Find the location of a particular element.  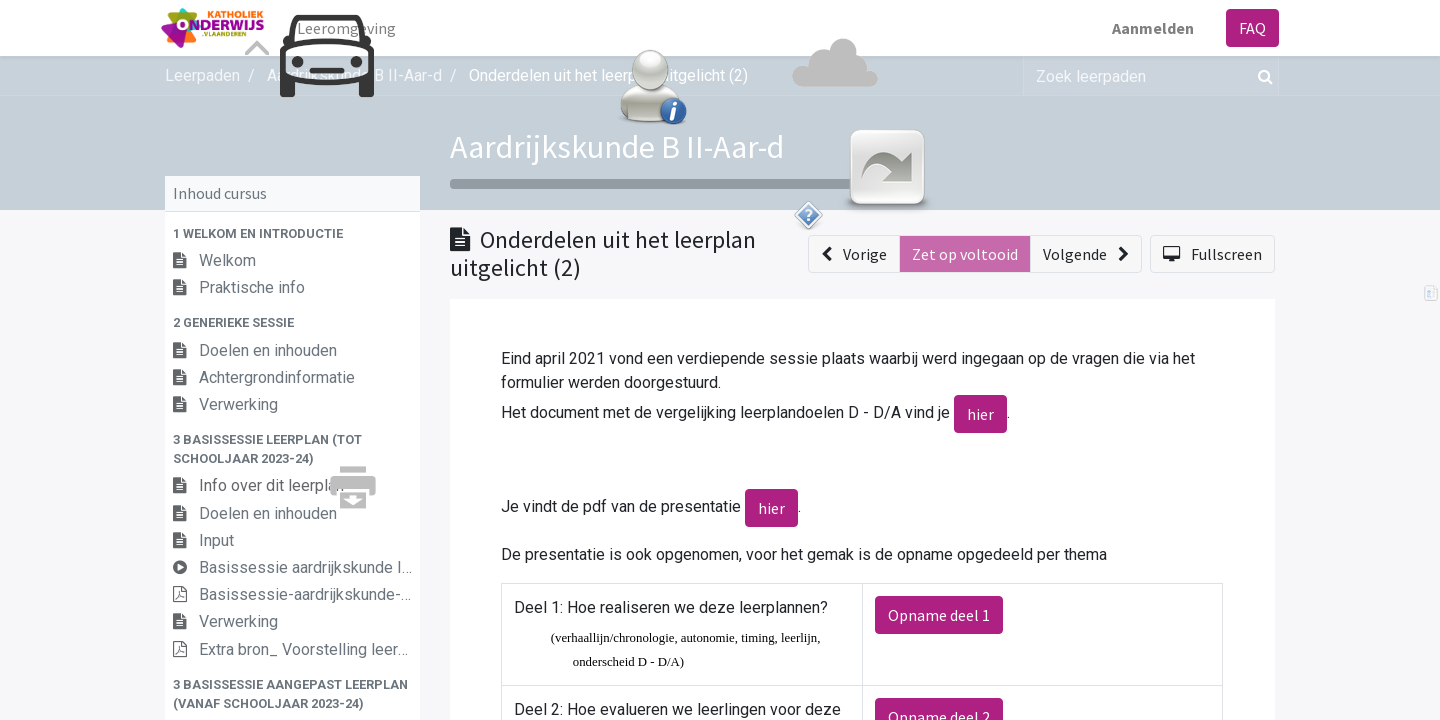

indicates a help or information dialog is located at coordinates (808, 215).